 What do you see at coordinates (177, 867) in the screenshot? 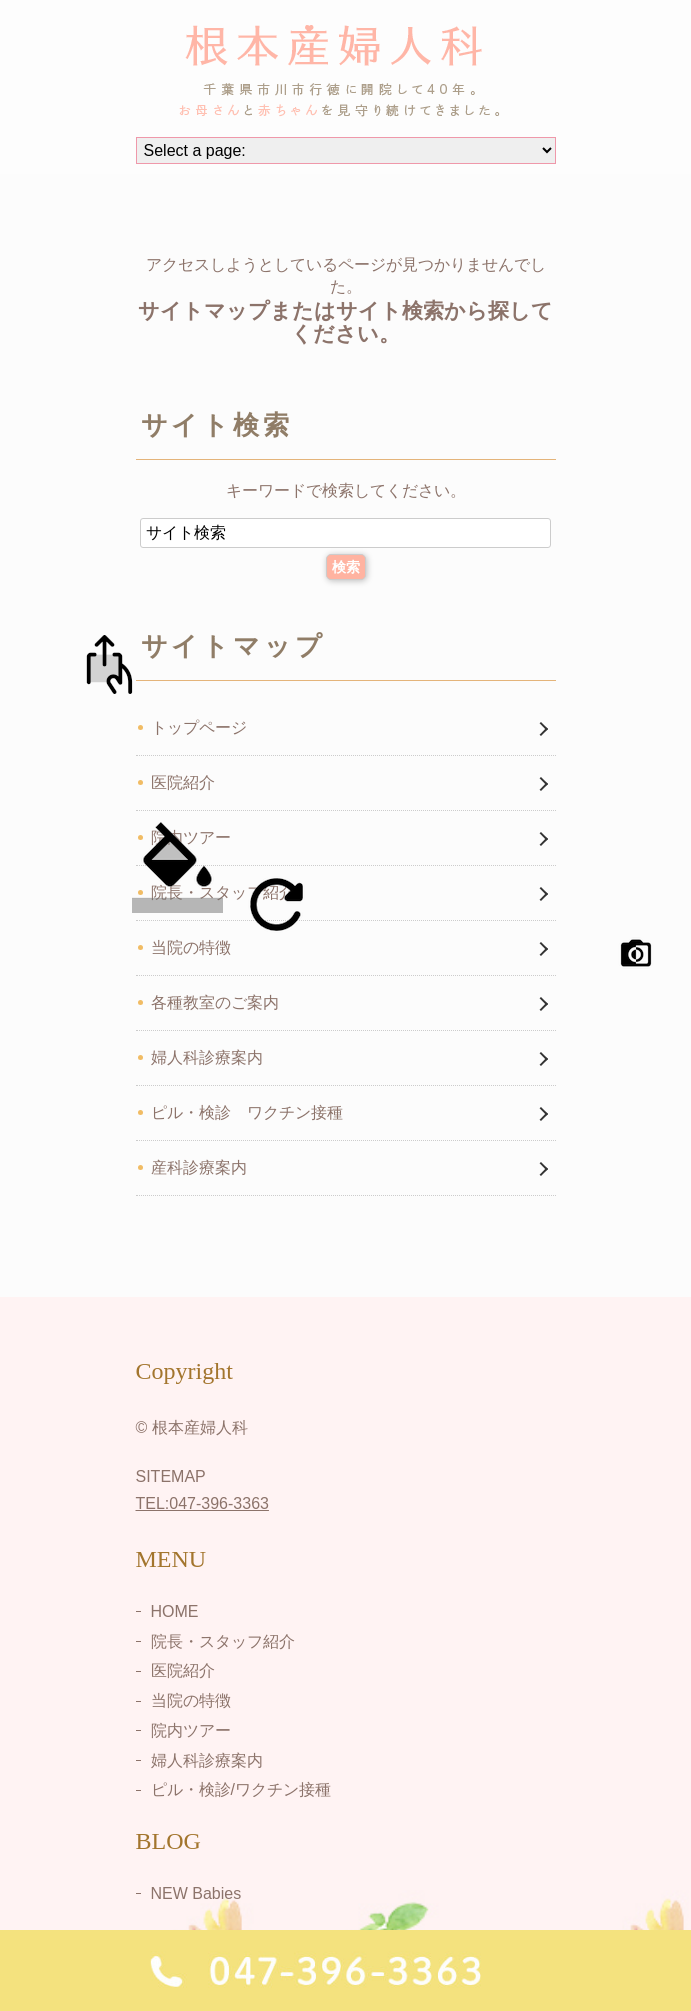
I see `fill selected area with color` at bounding box center [177, 867].